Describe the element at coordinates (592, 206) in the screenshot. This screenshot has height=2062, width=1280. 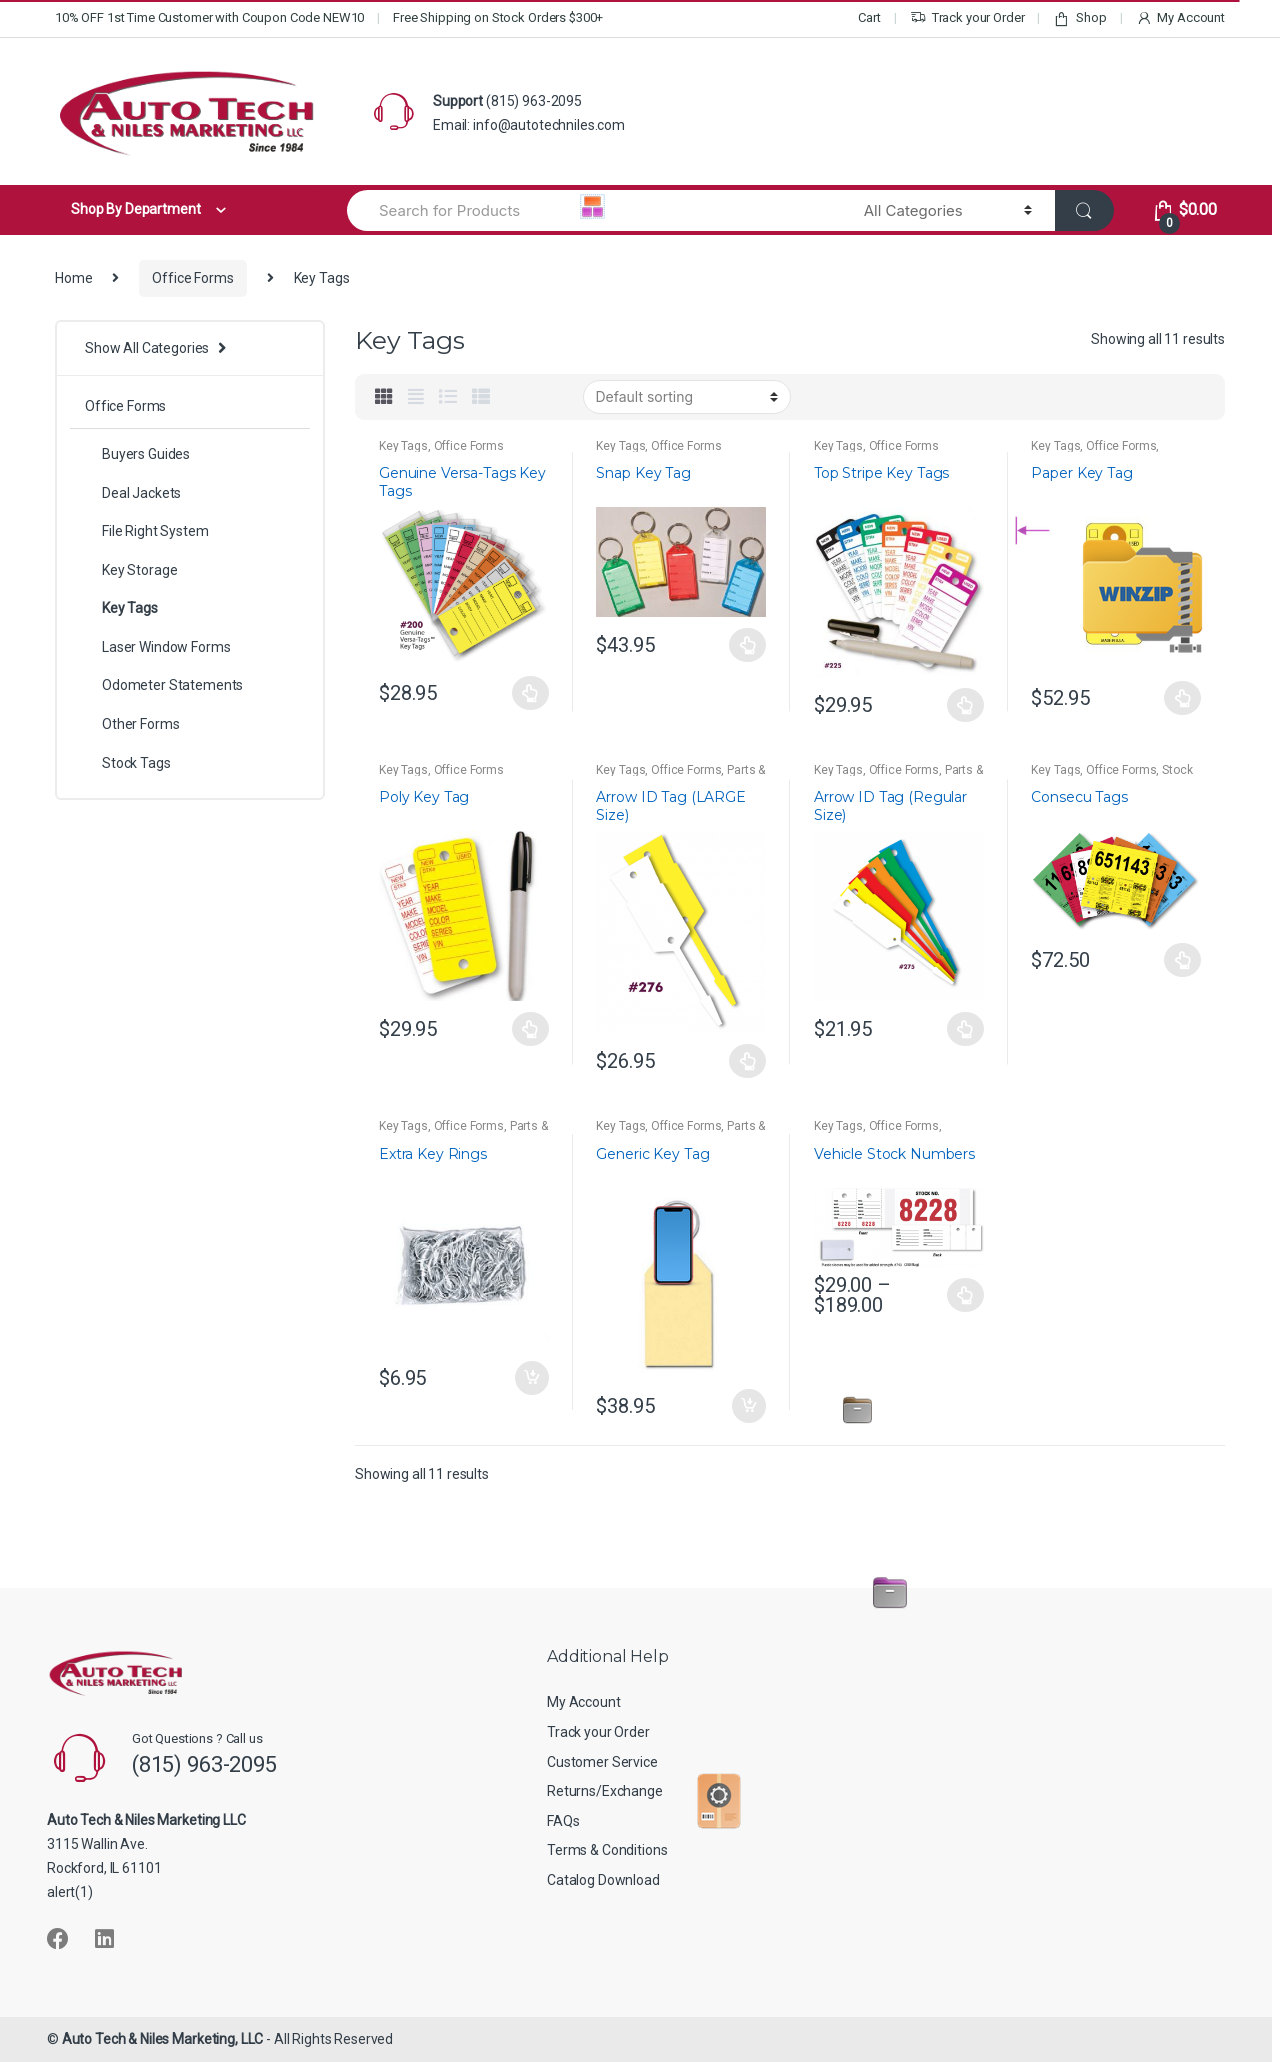
I see `select all items in the current view` at that location.